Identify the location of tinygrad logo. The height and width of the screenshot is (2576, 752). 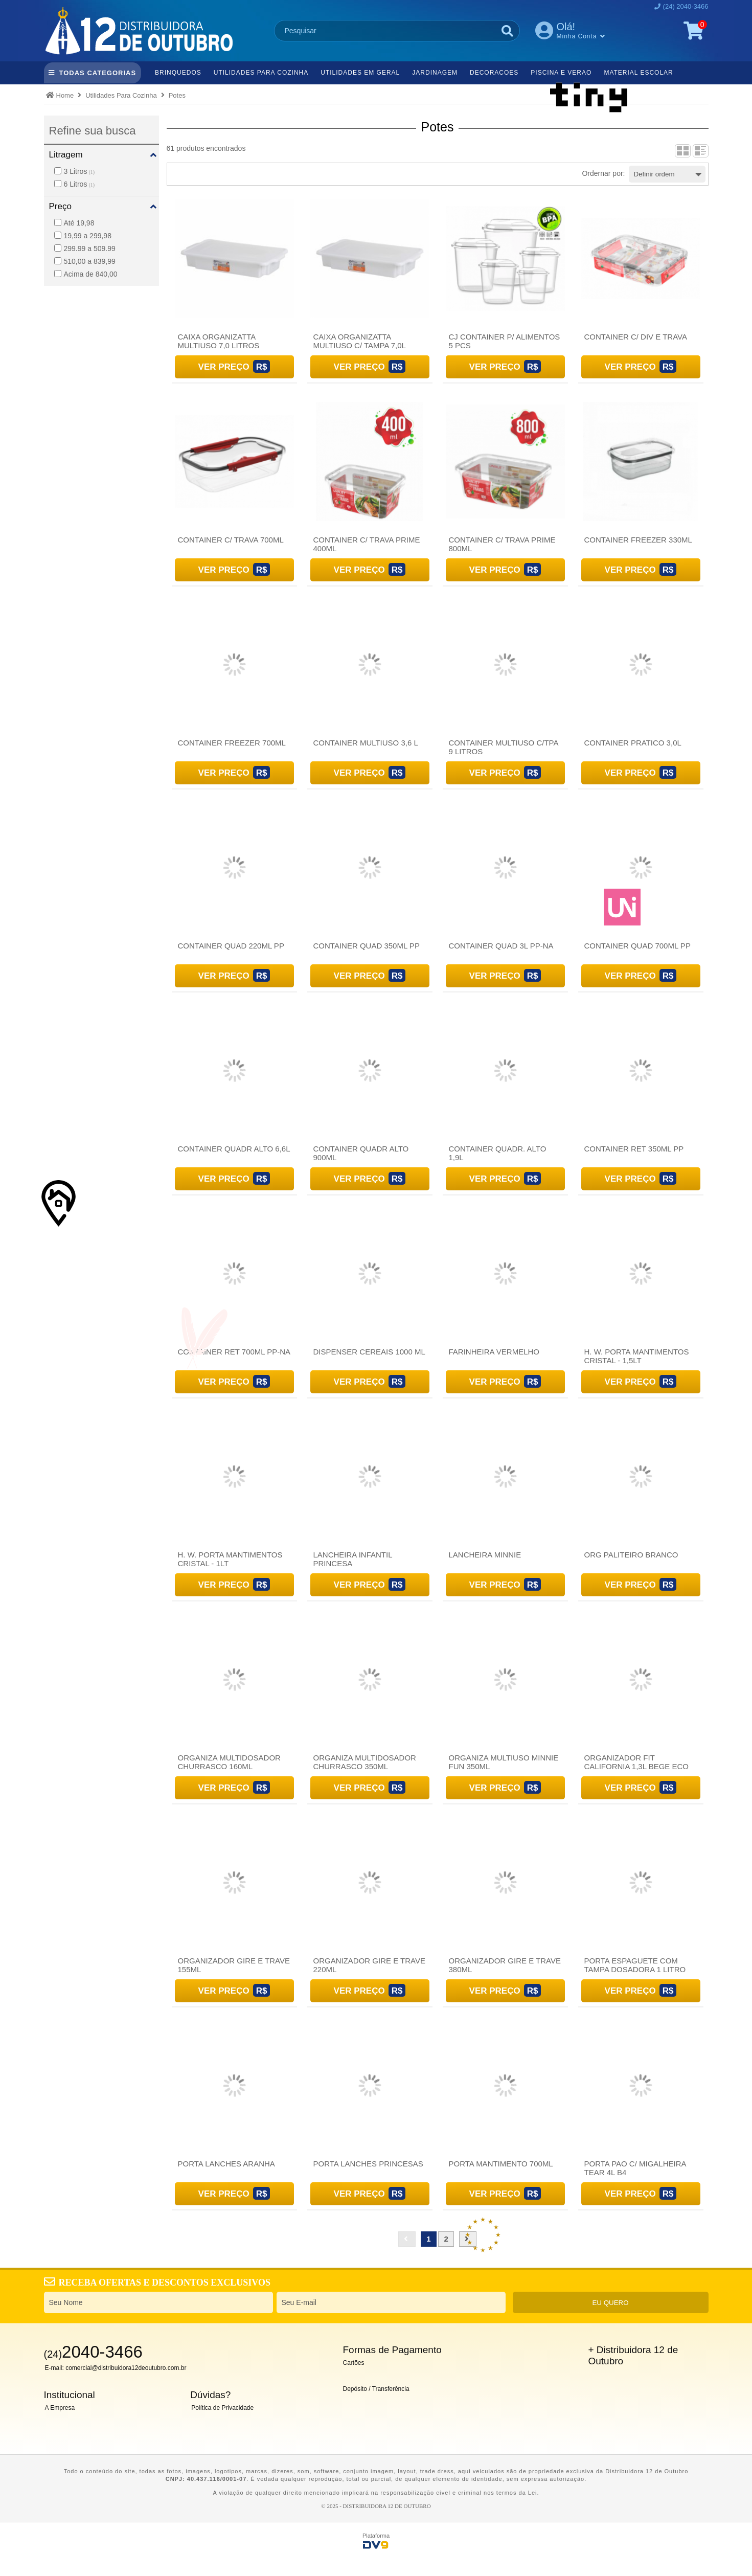
(588, 97).